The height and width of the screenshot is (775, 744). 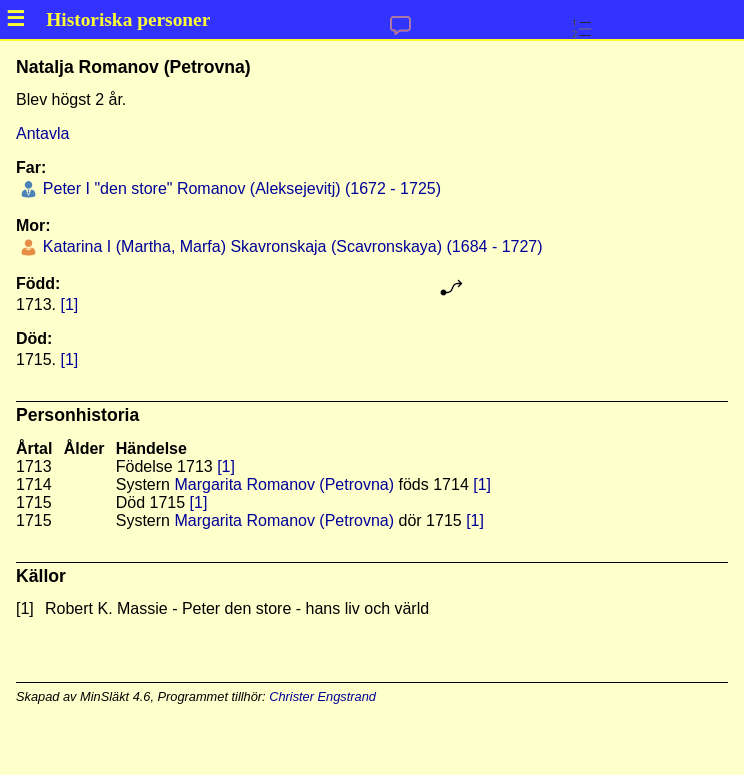 What do you see at coordinates (451, 288) in the screenshot?
I see `indicates a workflow or process flow direction` at bounding box center [451, 288].